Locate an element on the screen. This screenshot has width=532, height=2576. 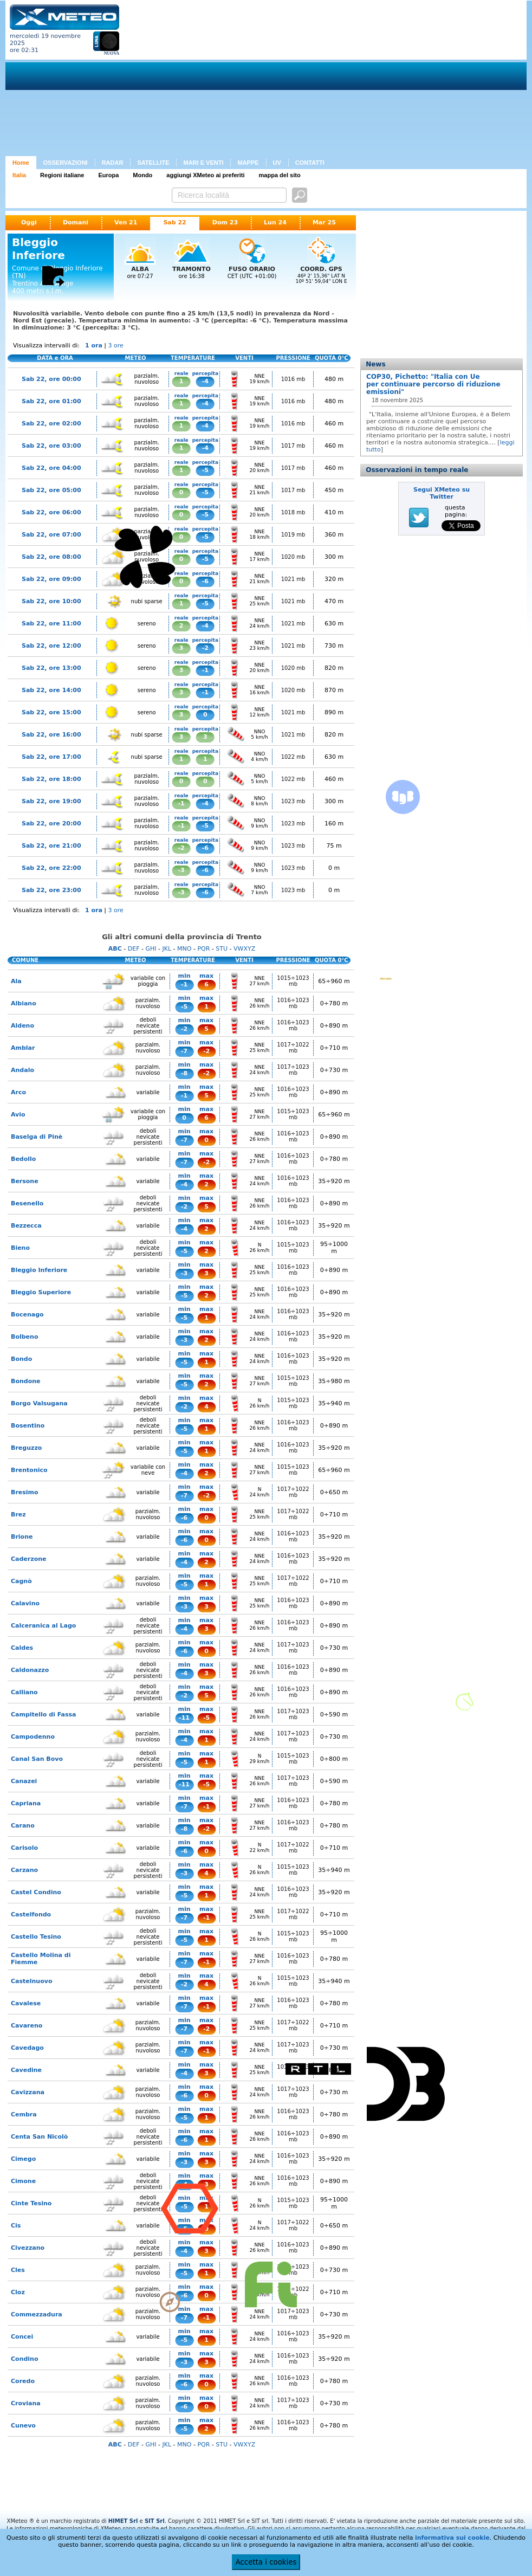
D3.js data visualization library logo is located at coordinates (406, 2084).